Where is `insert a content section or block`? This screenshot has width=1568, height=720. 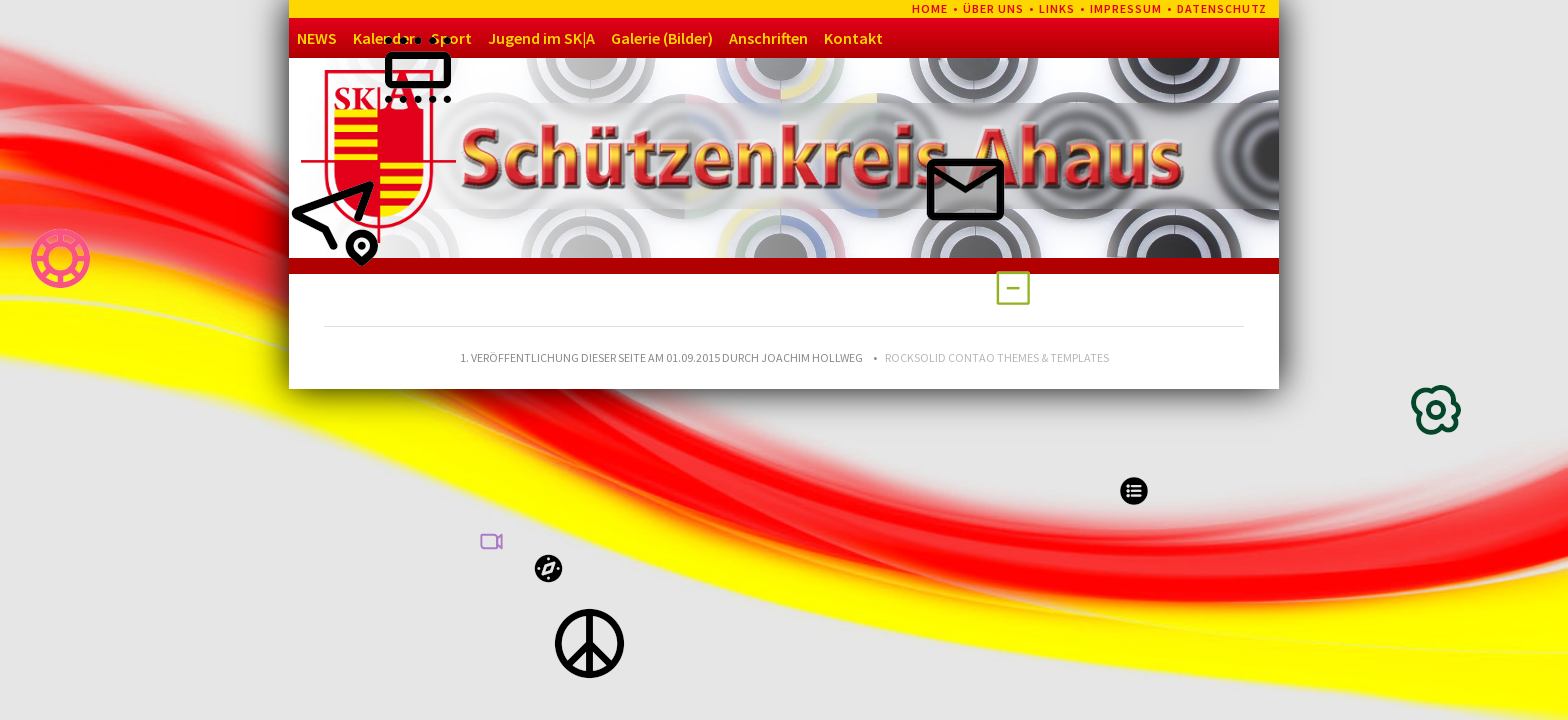 insert a content section or block is located at coordinates (418, 70).